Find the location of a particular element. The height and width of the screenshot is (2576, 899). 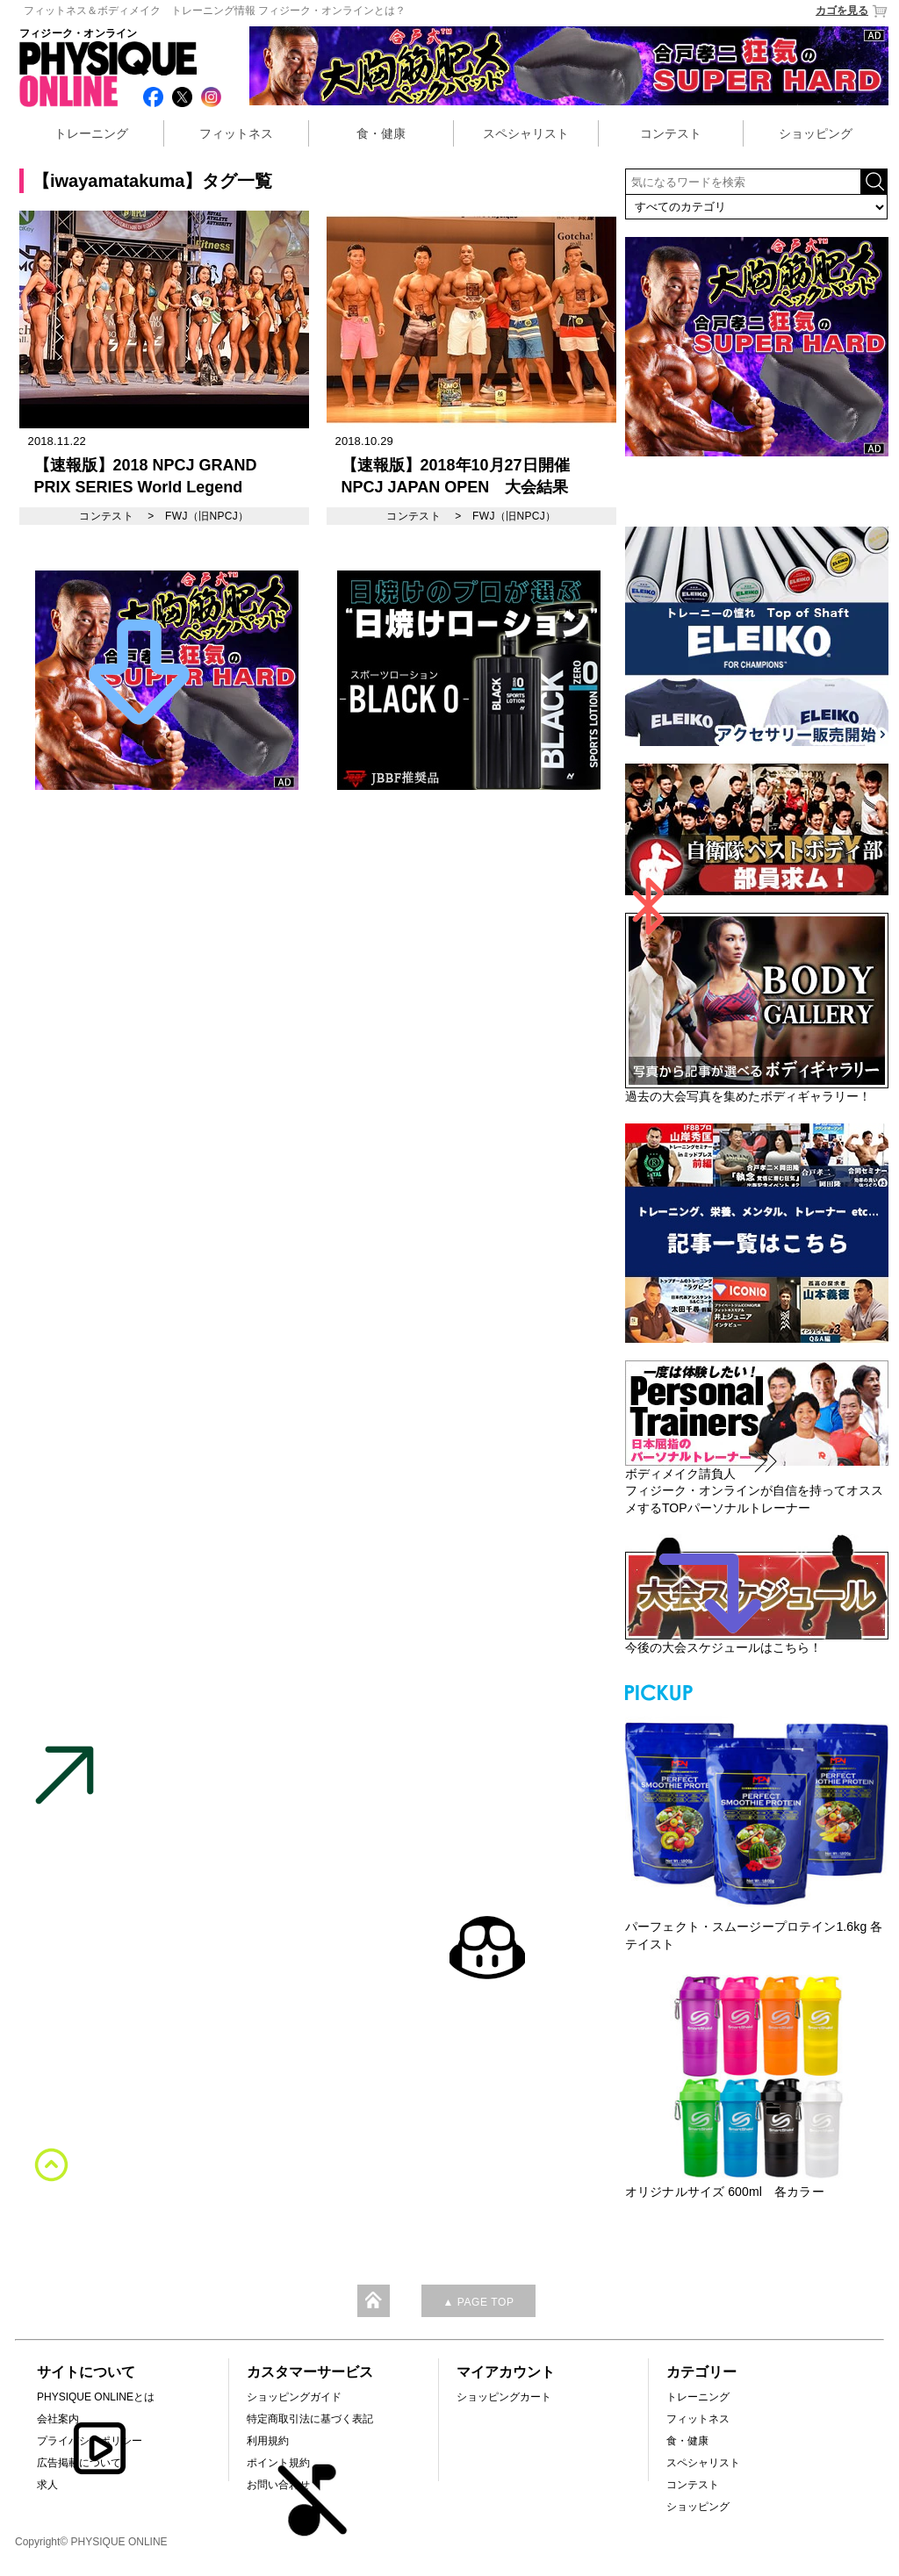

play video or media content is located at coordinates (99, 2448).